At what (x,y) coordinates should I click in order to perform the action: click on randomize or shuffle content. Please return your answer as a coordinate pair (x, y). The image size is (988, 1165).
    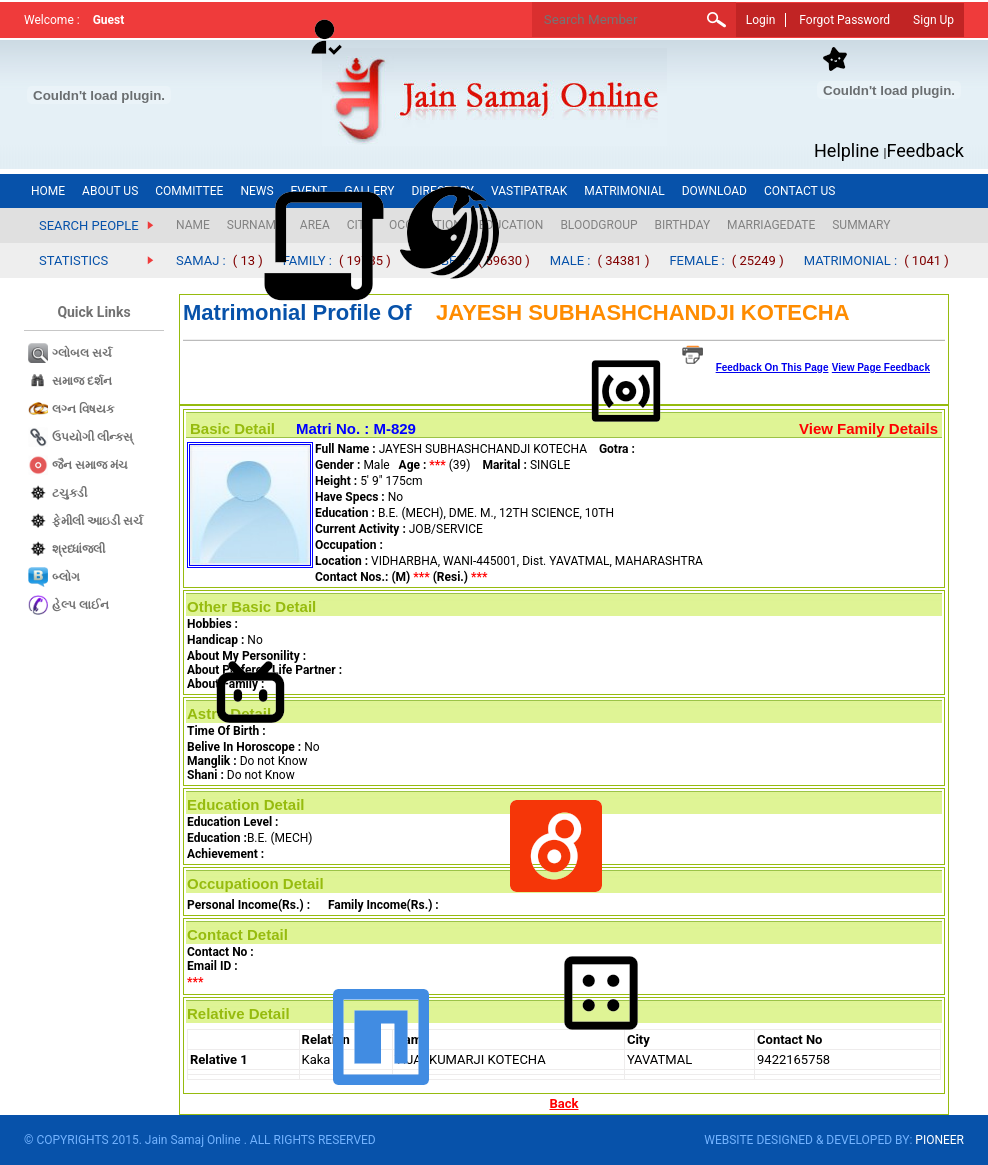
    Looking at the image, I should click on (601, 993).